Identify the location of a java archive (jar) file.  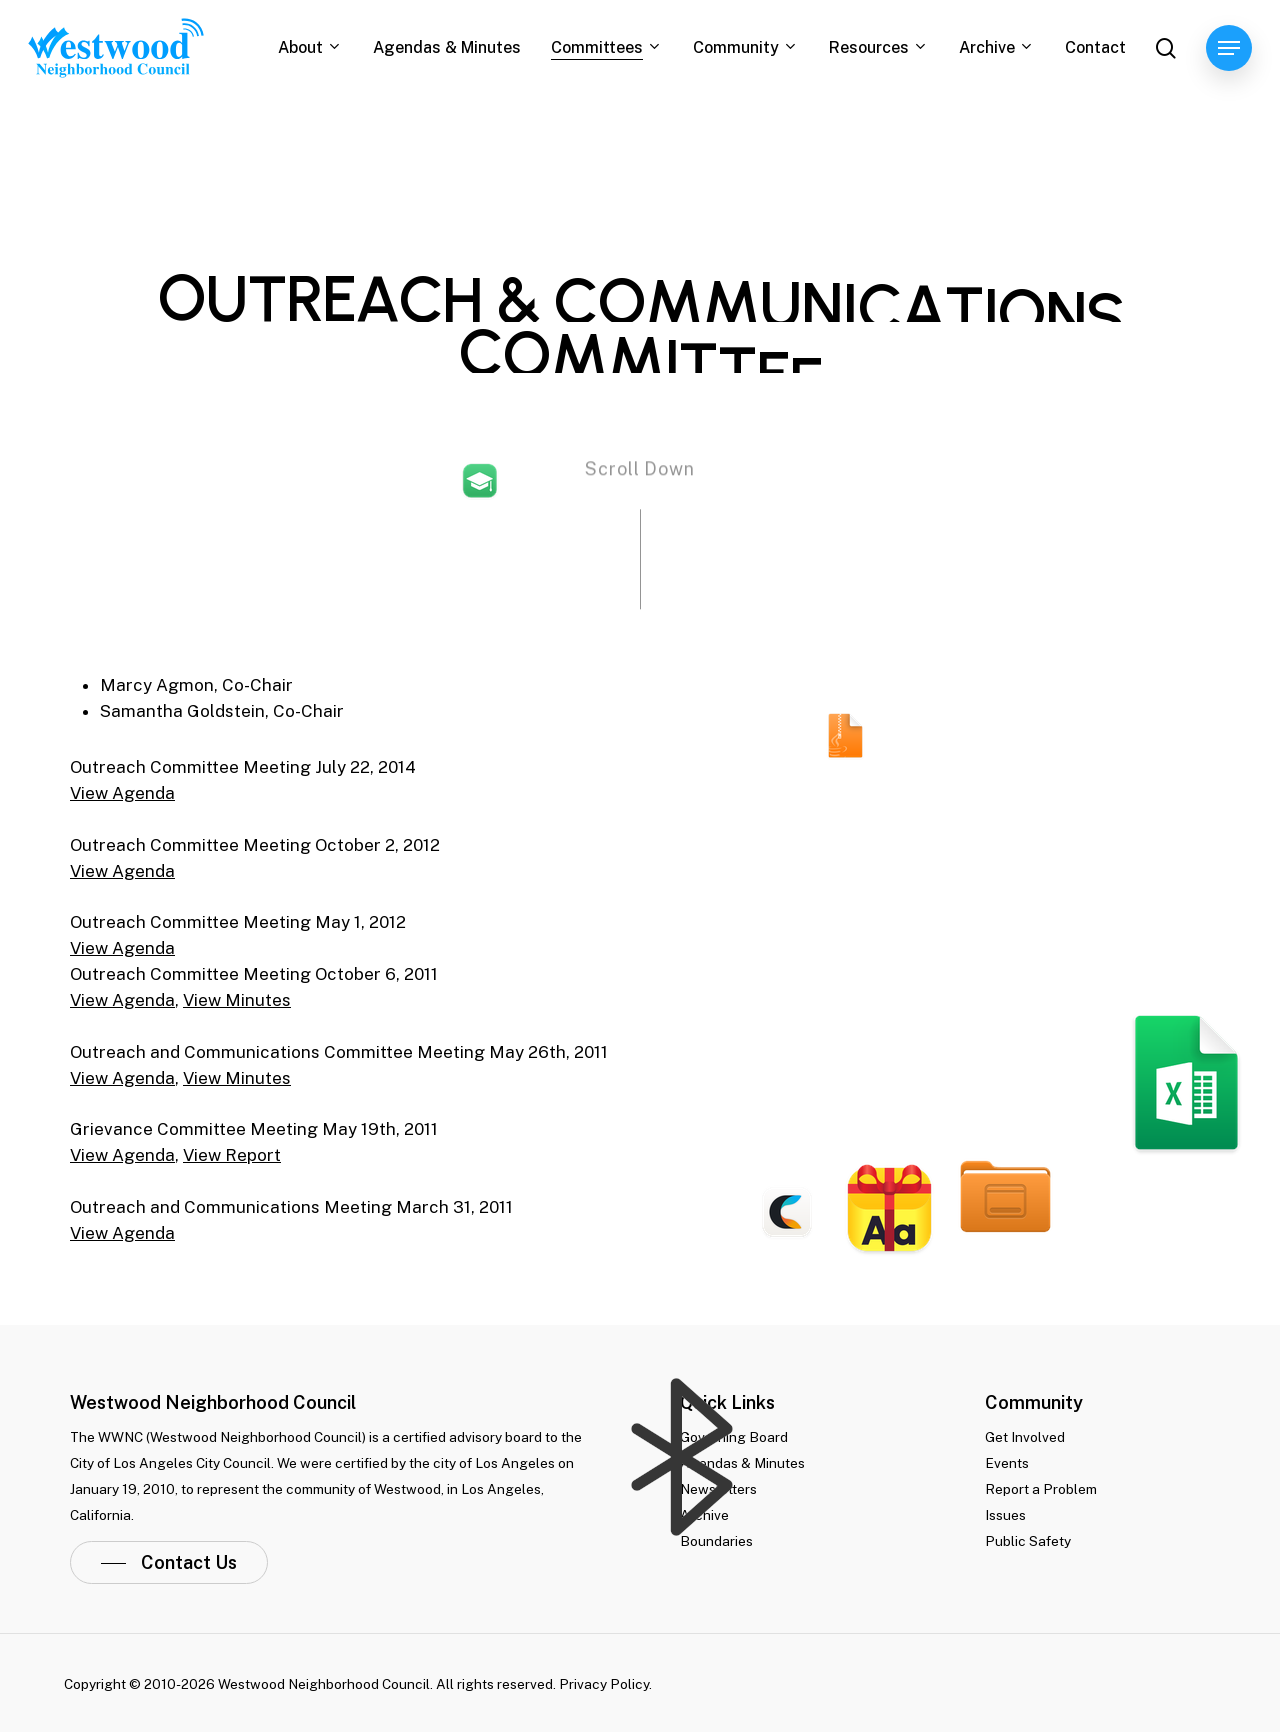
(845, 736).